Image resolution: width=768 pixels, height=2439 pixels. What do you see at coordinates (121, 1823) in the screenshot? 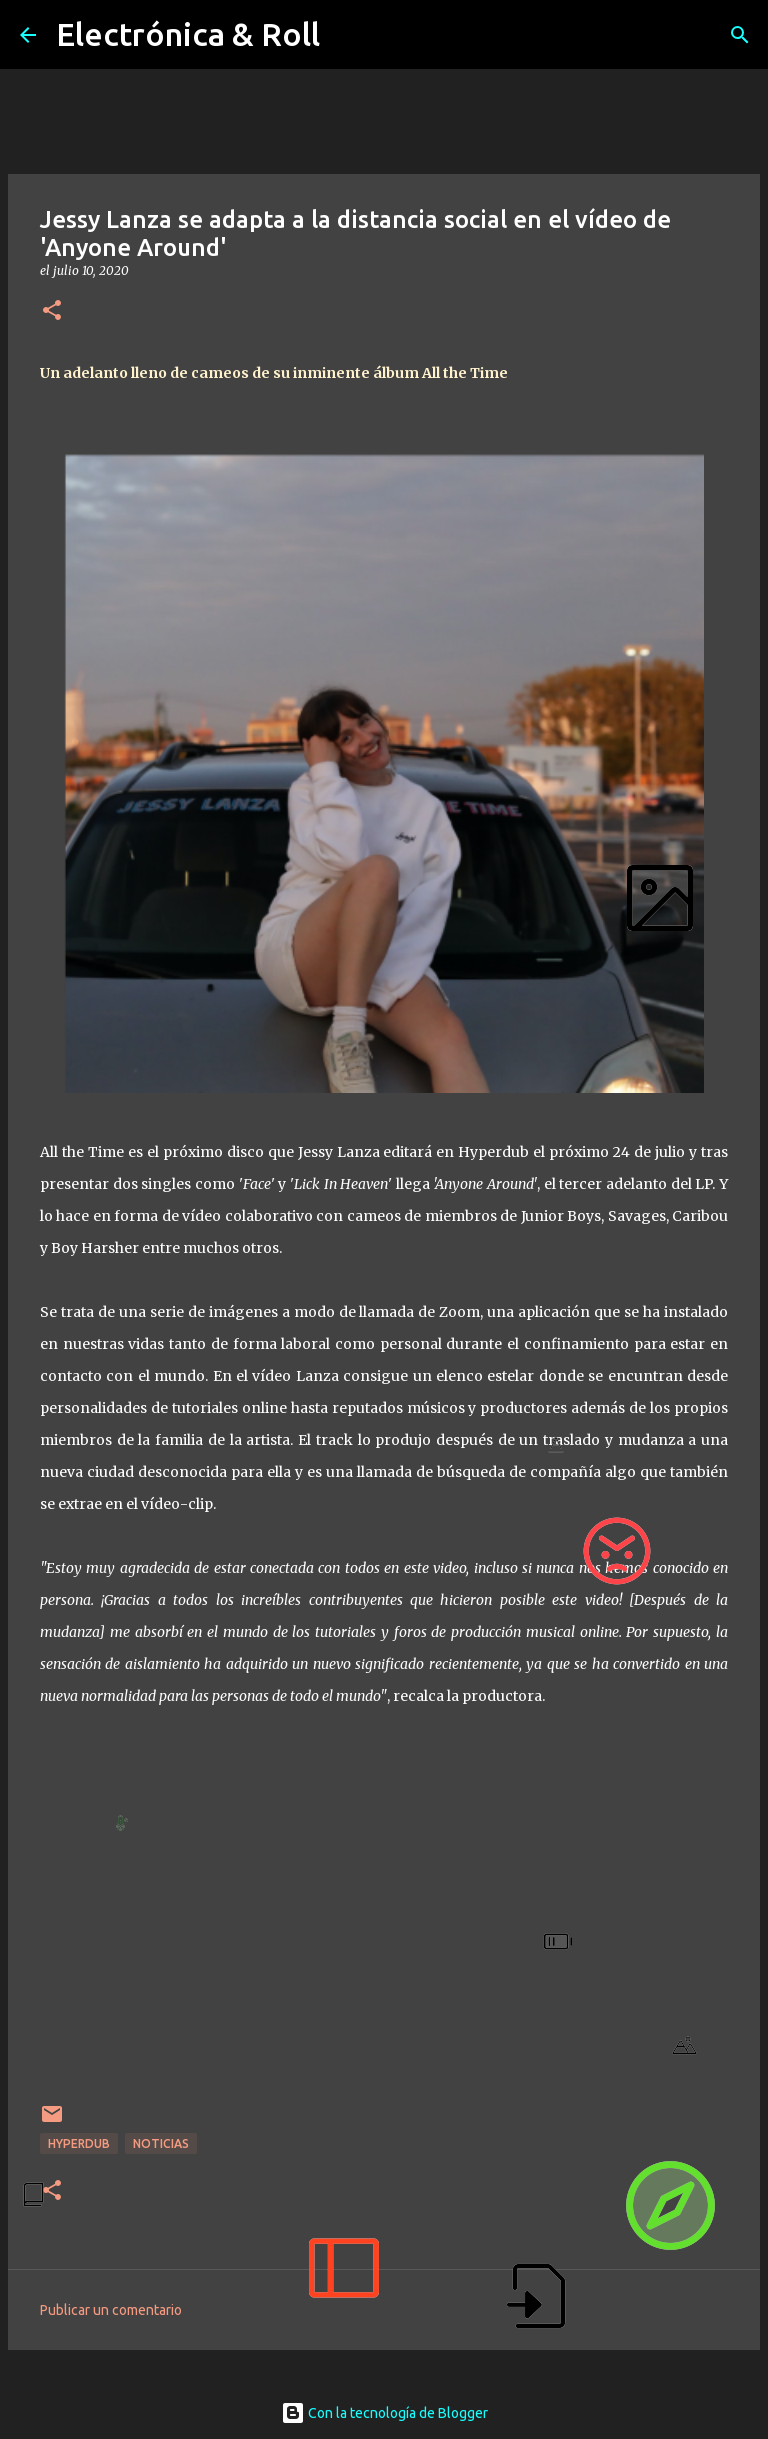
I see `view current temperature` at bounding box center [121, 1823].